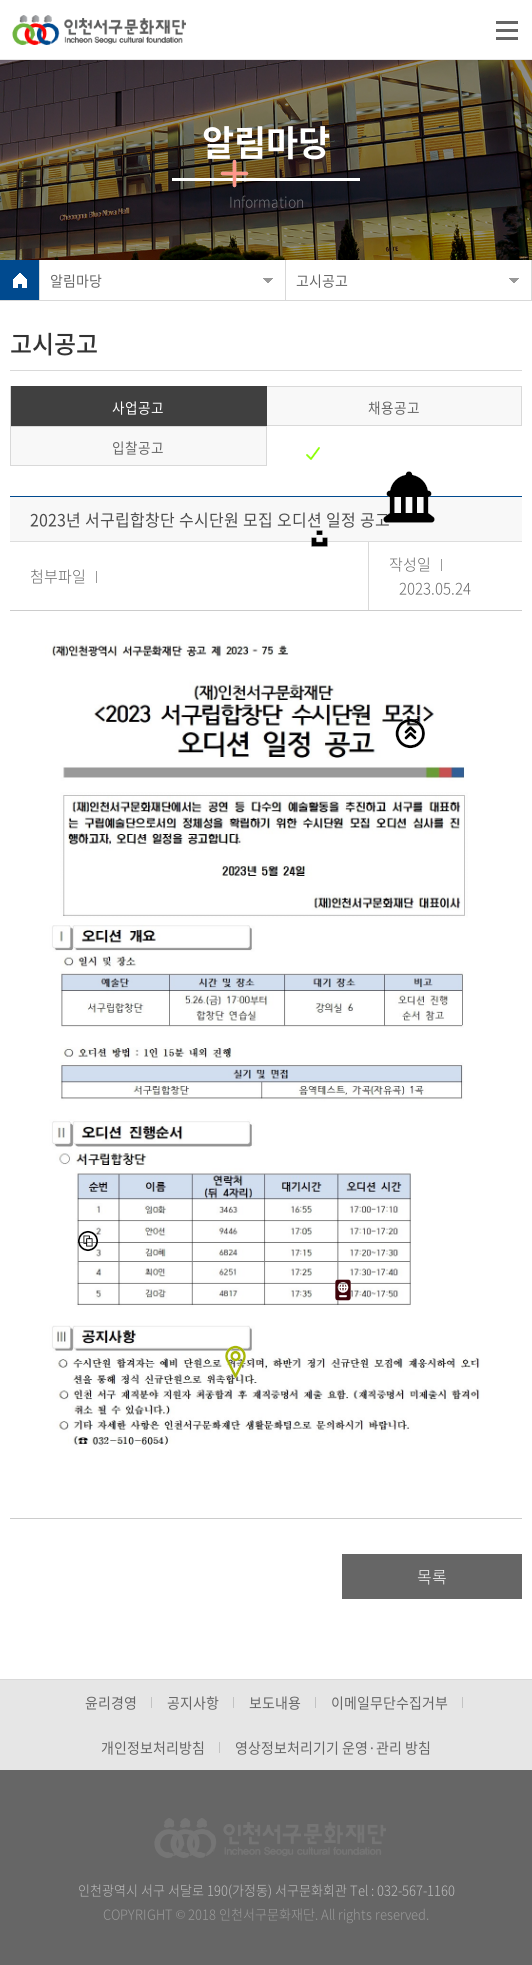 The image size is (532, 1965). I want to click on access passport or travel documents, so click(343, 1290).